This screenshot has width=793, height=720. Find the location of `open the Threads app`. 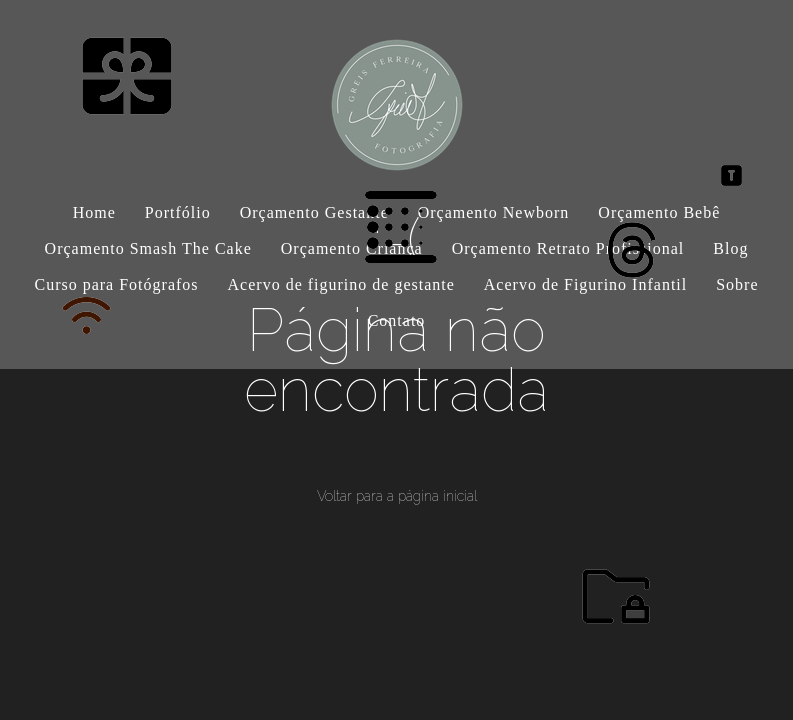

open the Threads app is located at coordinates (632, 250).